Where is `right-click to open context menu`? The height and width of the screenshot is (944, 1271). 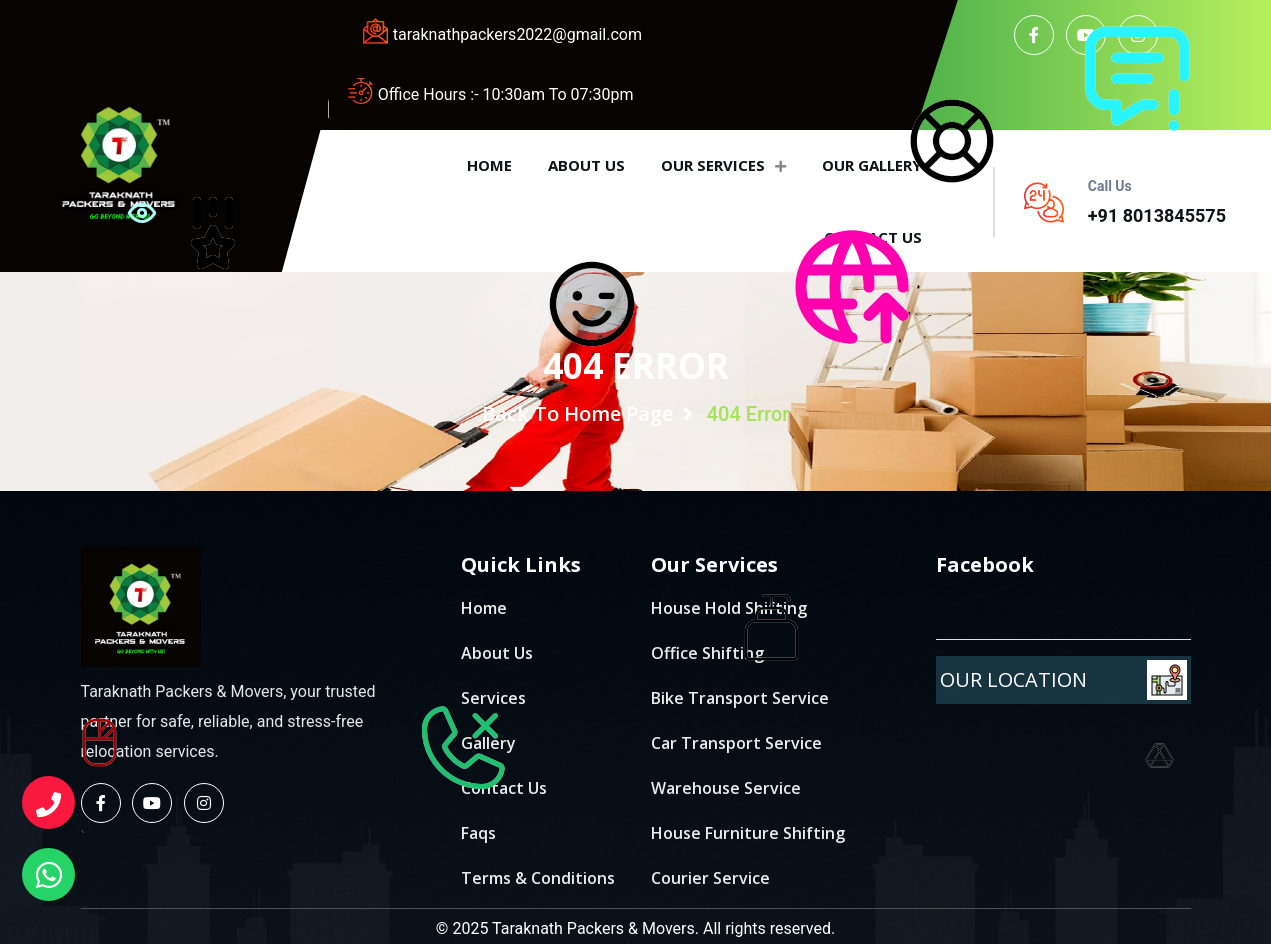 right-click to open context menu is located at coordinates (99, 742).